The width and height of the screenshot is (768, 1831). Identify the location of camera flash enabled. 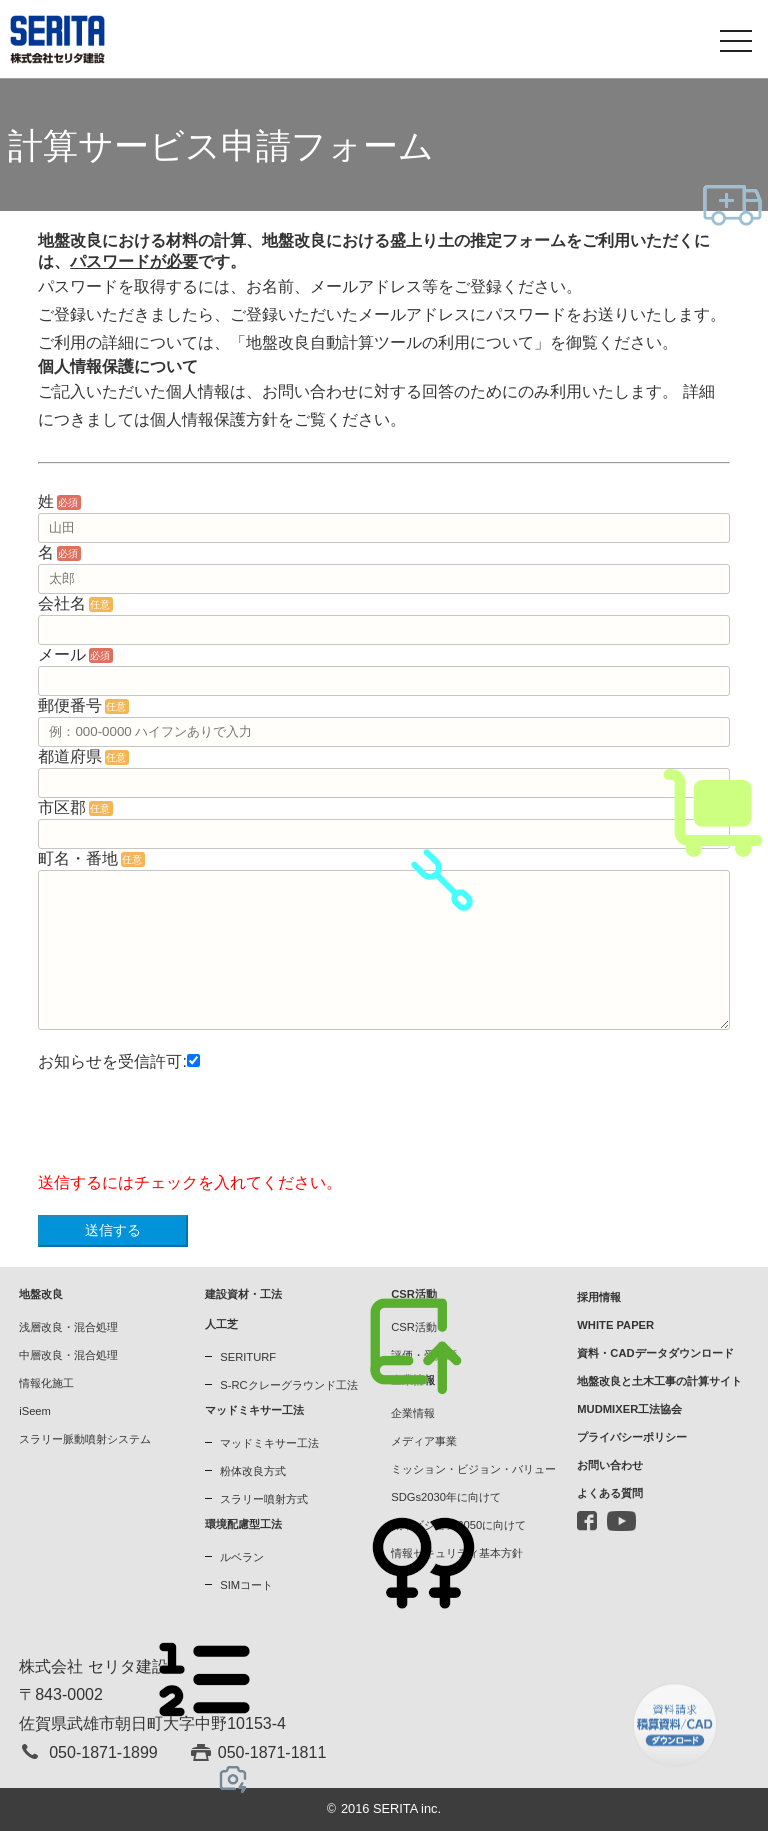
(233, 1778).